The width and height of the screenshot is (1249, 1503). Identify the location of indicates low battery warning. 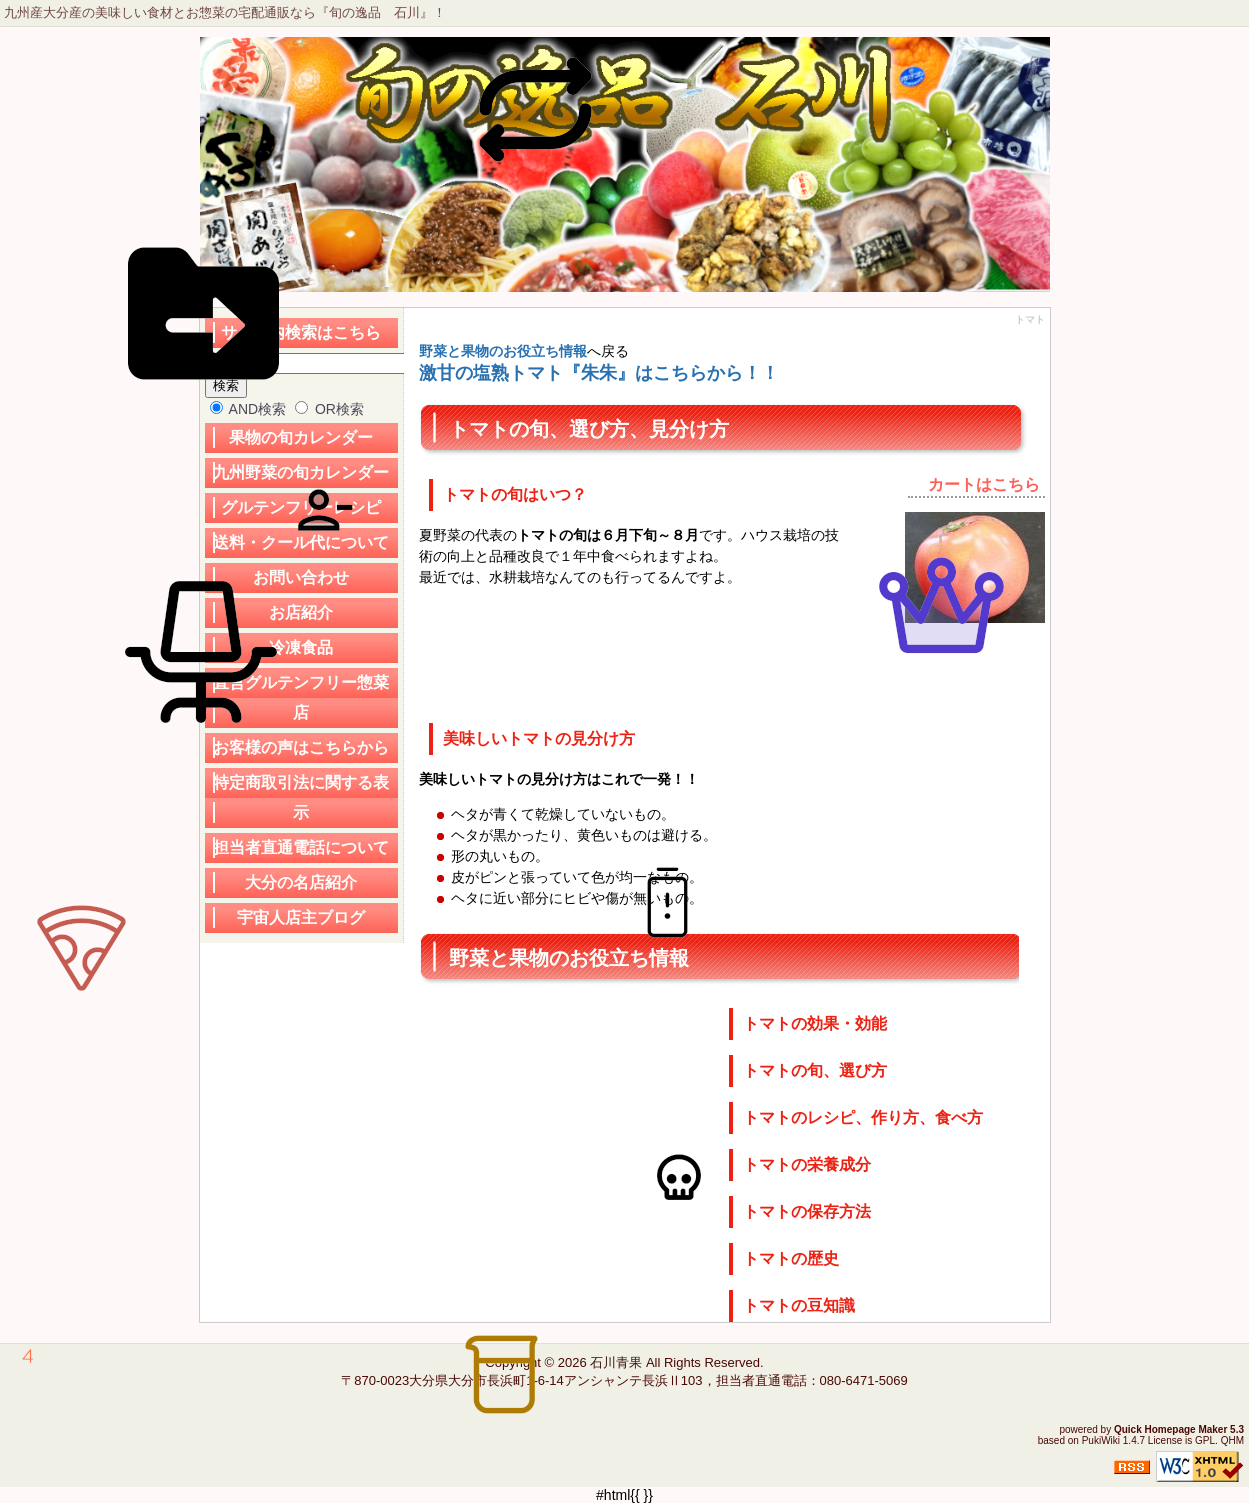
(667, 903).